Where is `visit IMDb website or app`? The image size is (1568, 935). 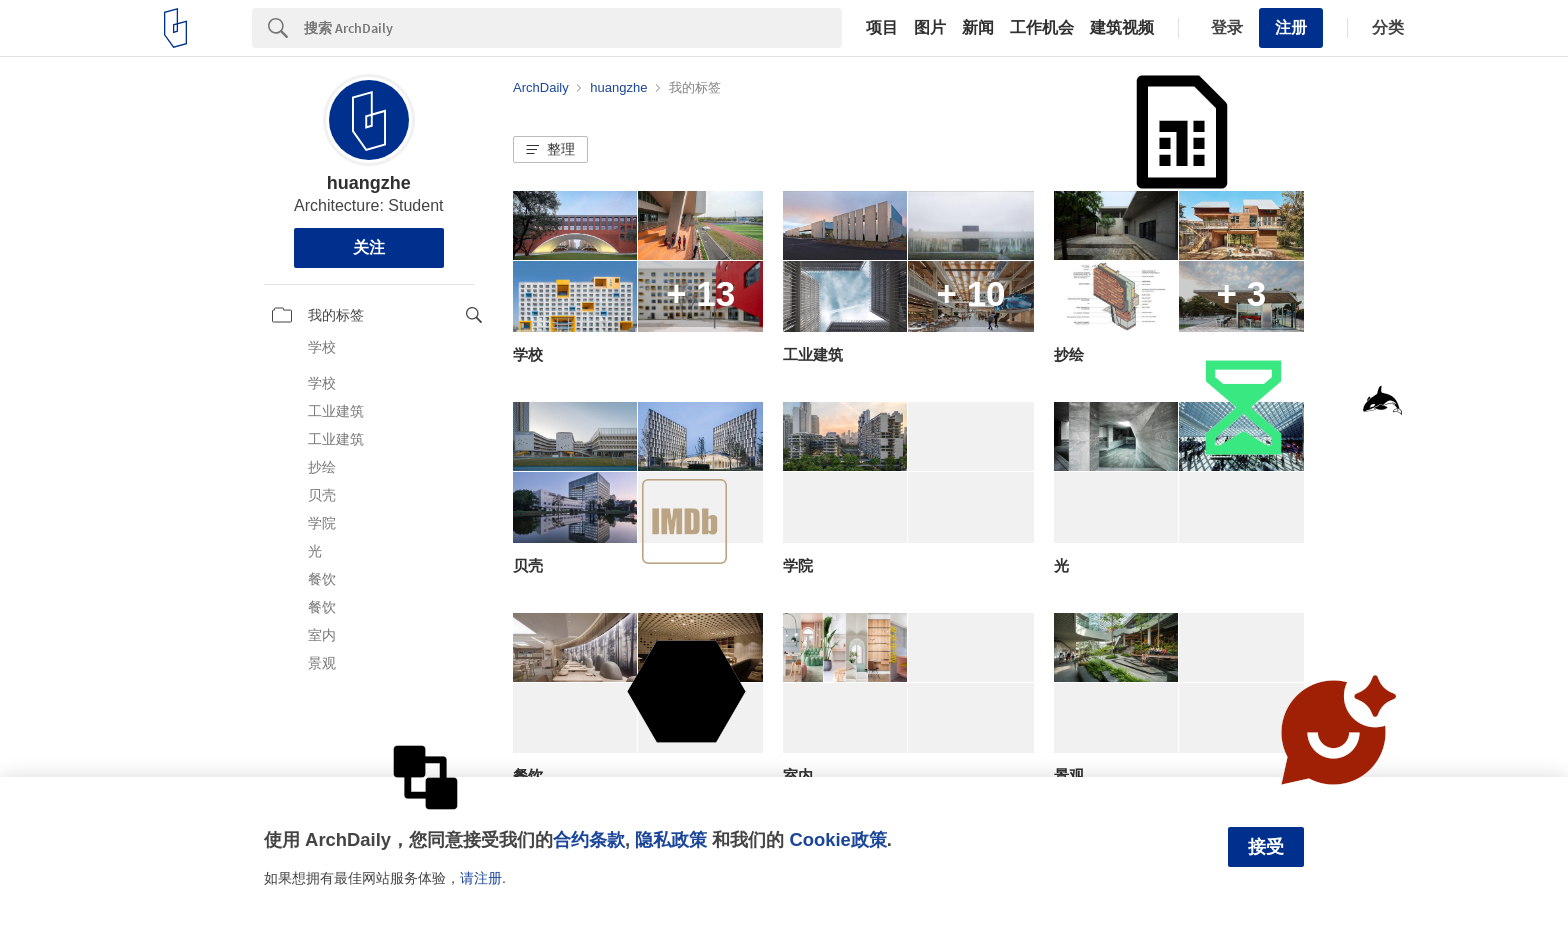 visit IMDb website or app is located at coordinates (684, 521).